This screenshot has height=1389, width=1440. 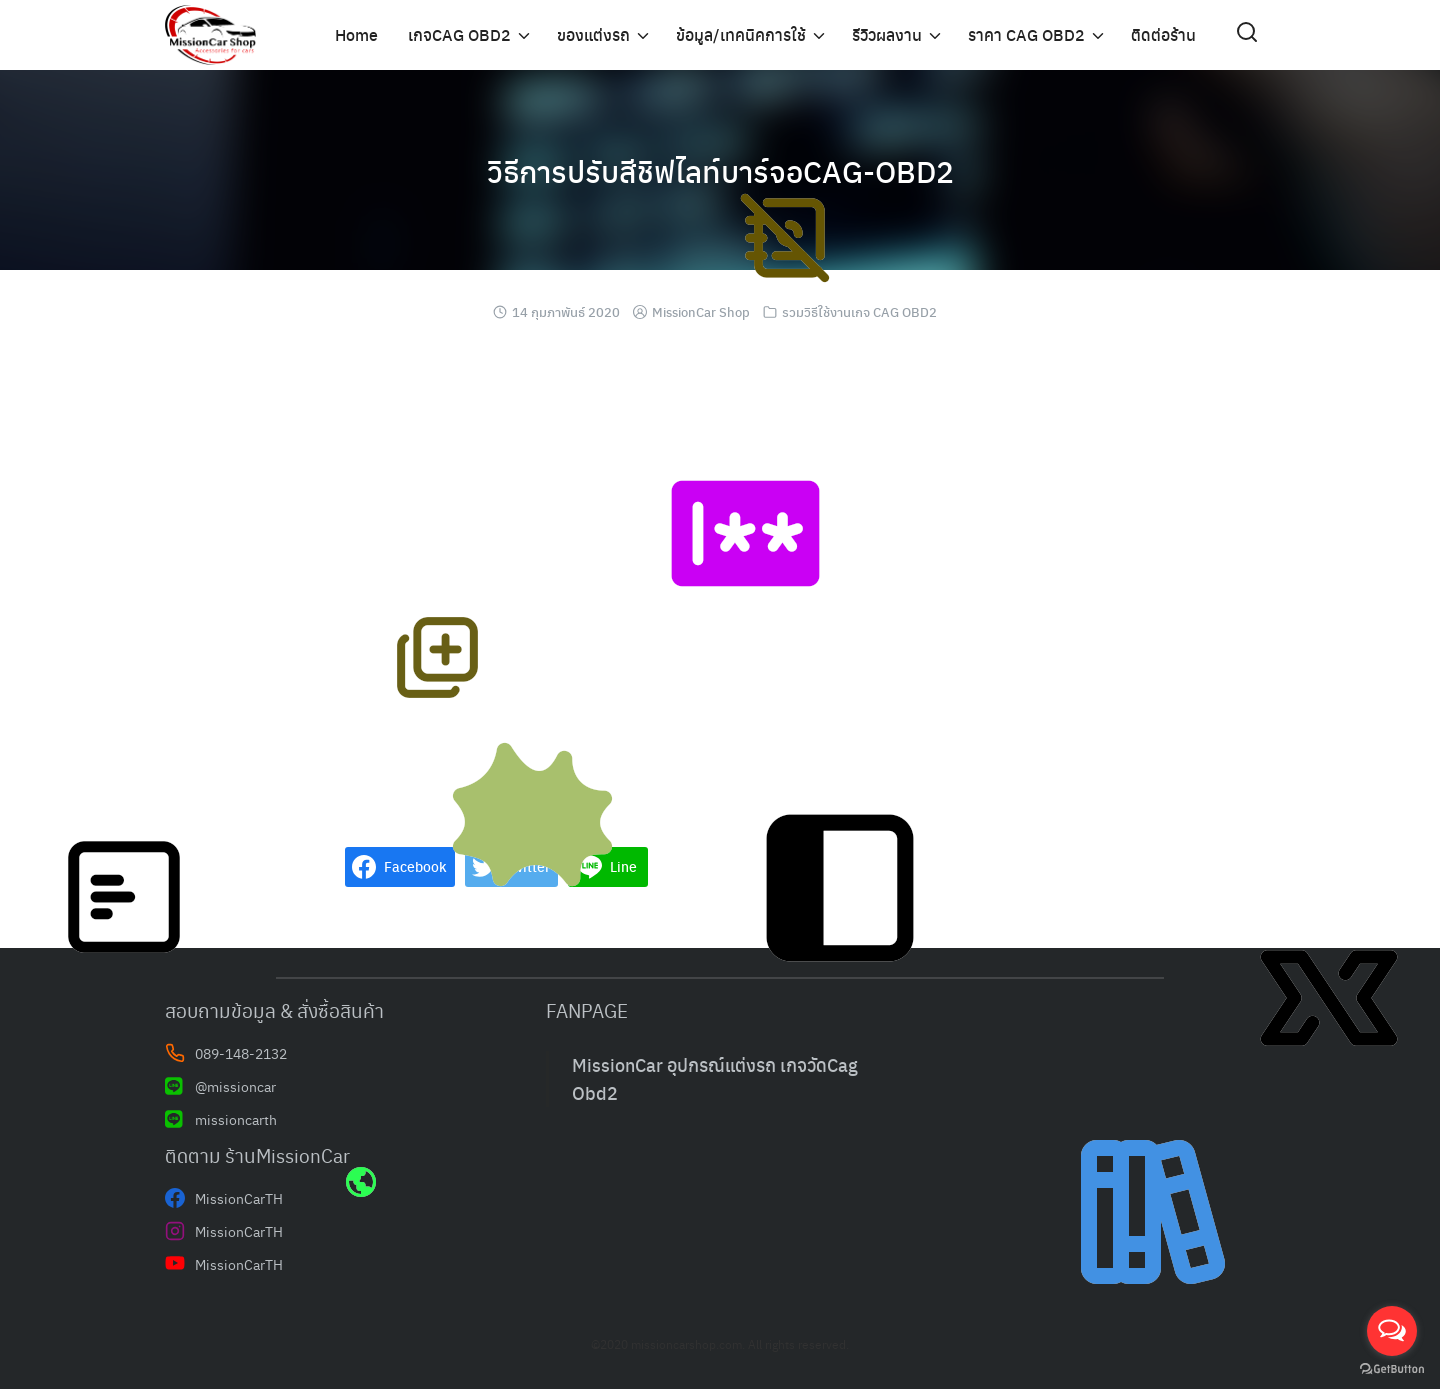 I want to click on xdeep brand logo, so click(x=1329, y=998).